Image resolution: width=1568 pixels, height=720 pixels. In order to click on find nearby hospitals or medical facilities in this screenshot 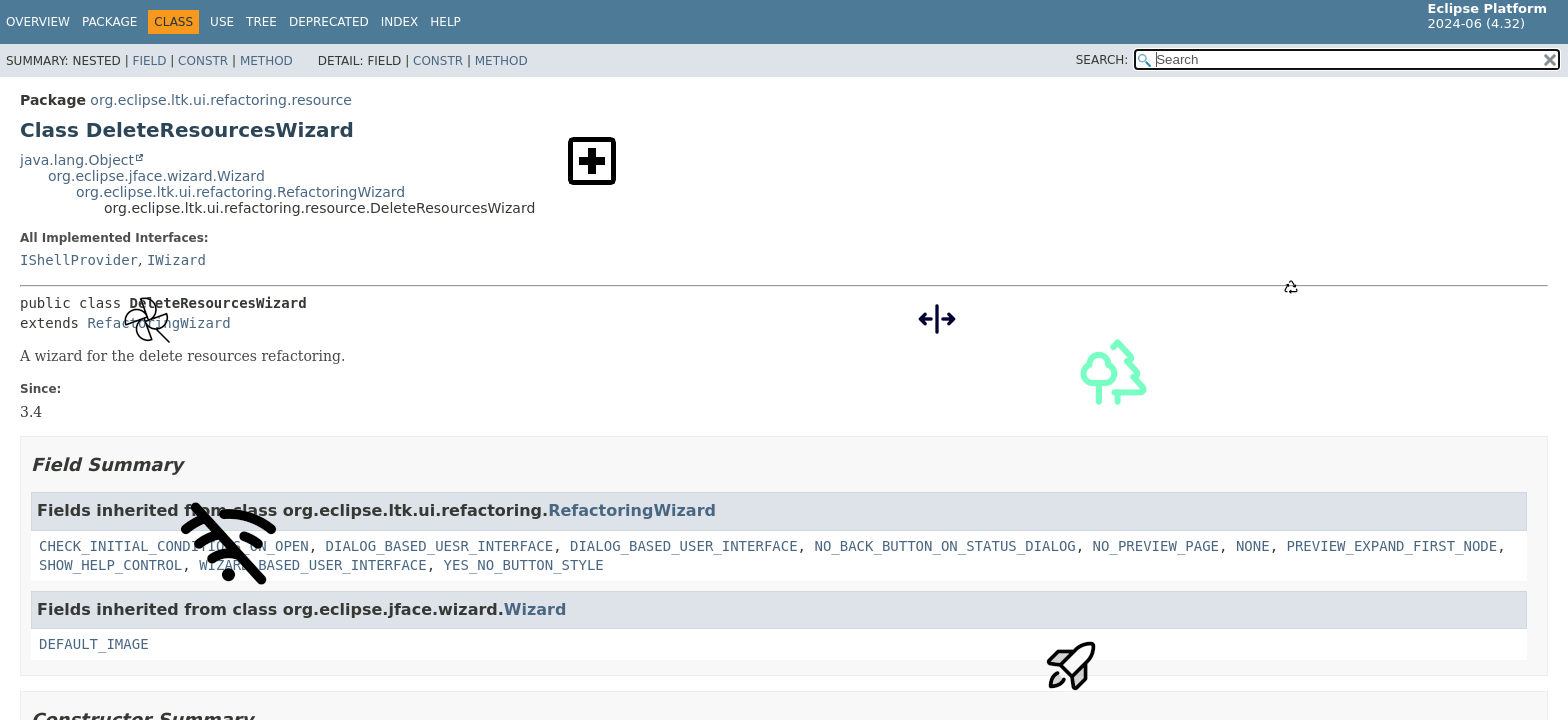, I will do `click(592, 161)`.